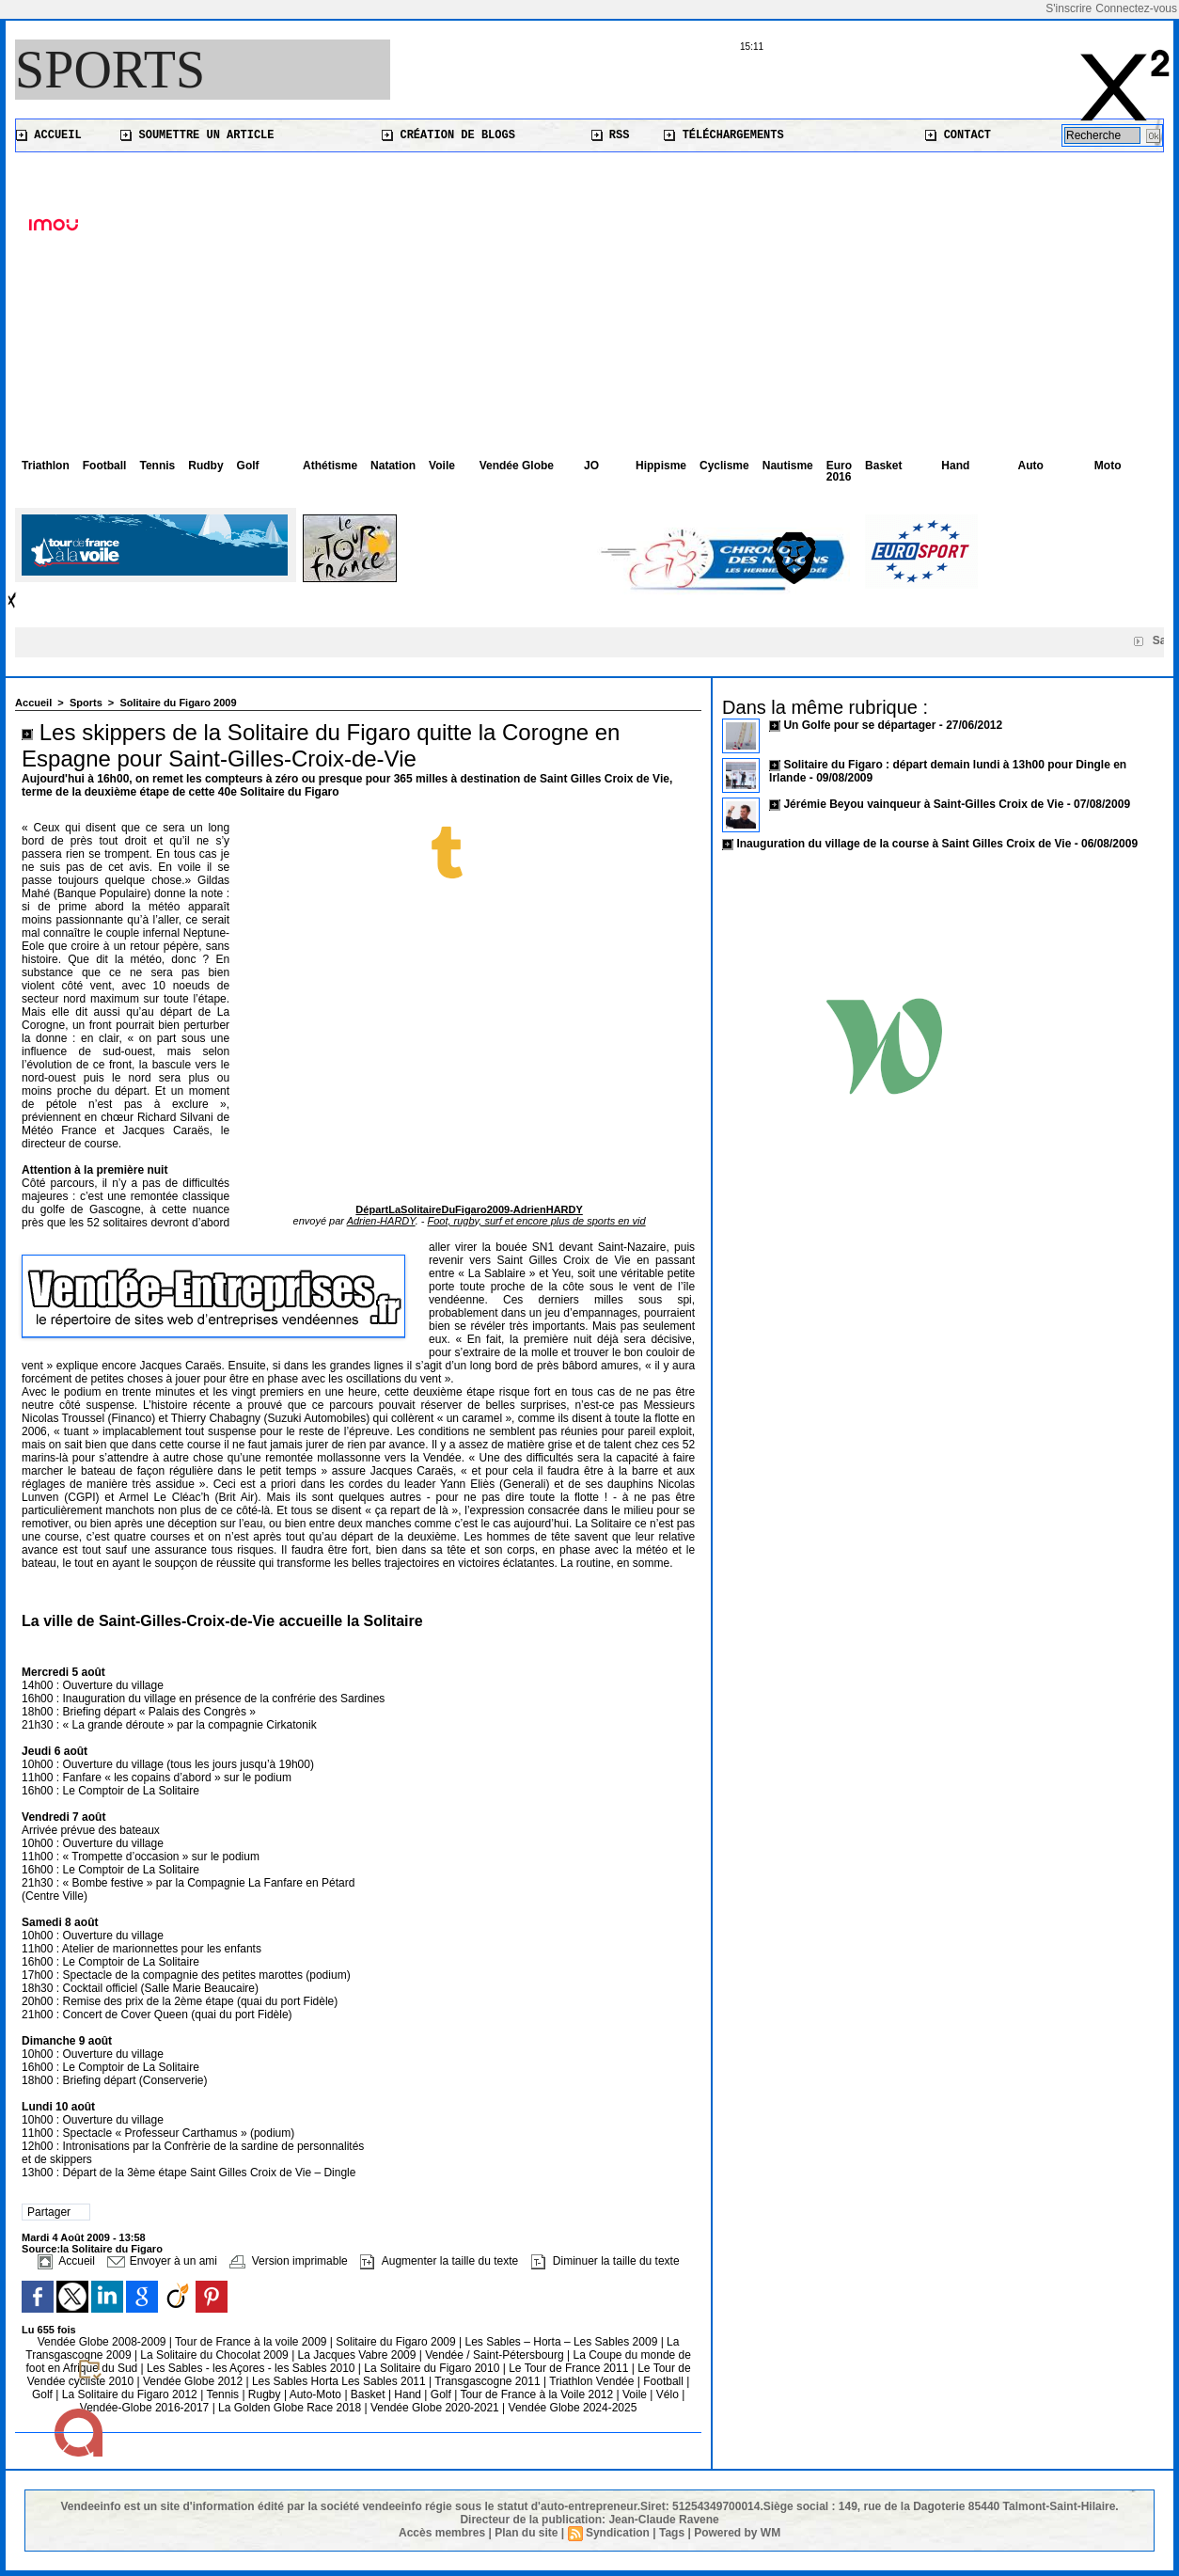 The height and width of the screenshot is (2576, 1179). Describe the element at coordinates (884, 1046) in the screenshot. I see `visit welcome to the jungle job platform` at that location.